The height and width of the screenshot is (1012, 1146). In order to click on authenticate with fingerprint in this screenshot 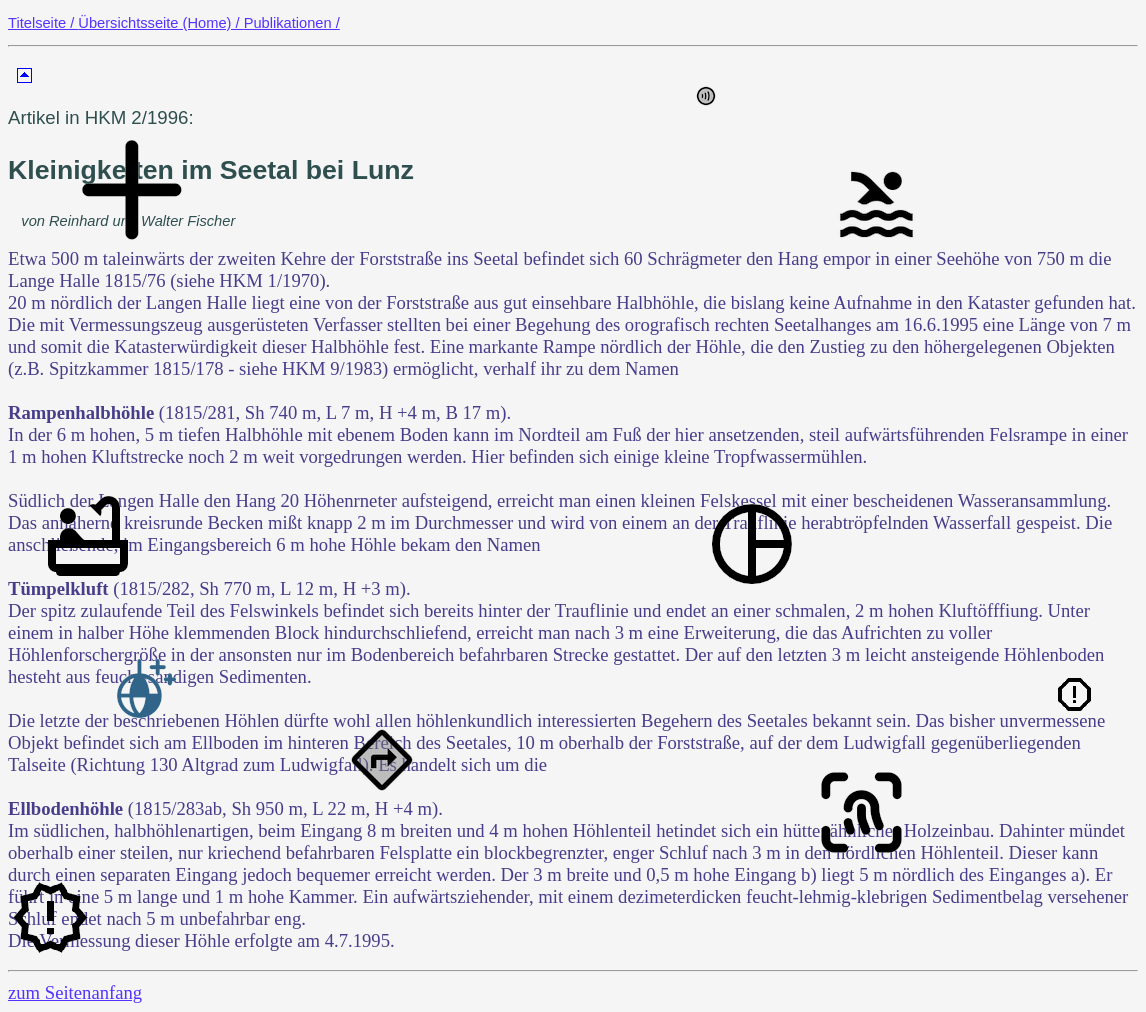, I will do `click(861, 812)`.